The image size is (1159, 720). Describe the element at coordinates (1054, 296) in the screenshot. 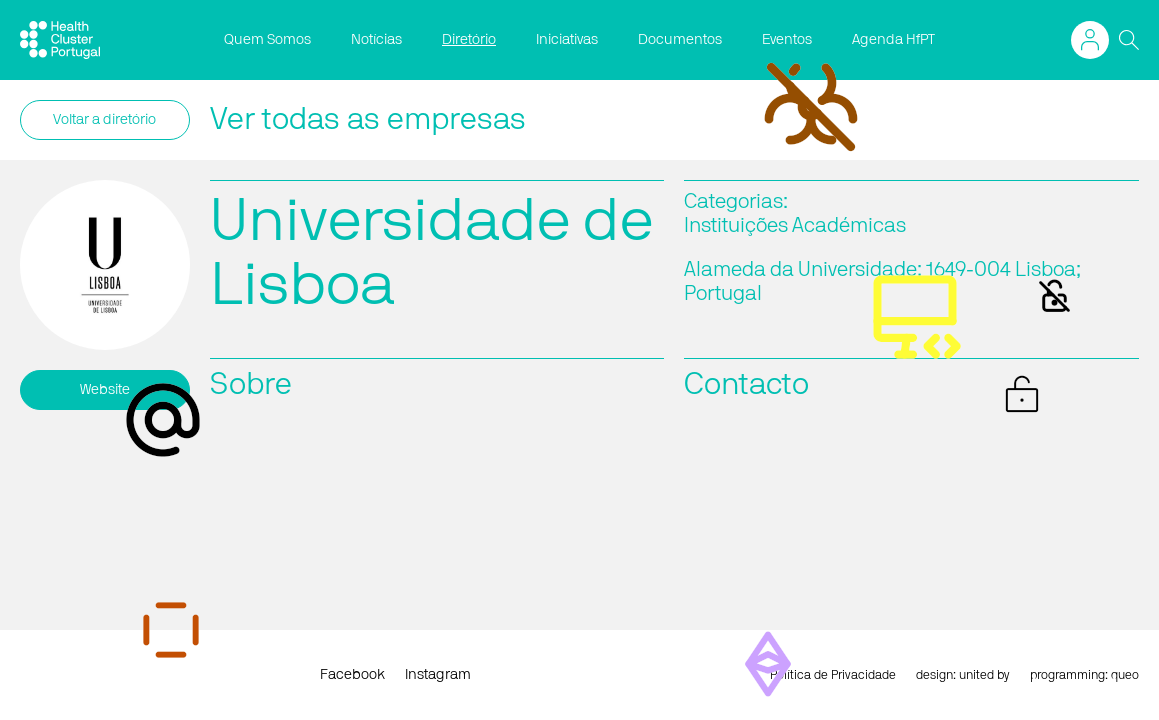

I see `unlock feature is unavailable or disabled` at that location.